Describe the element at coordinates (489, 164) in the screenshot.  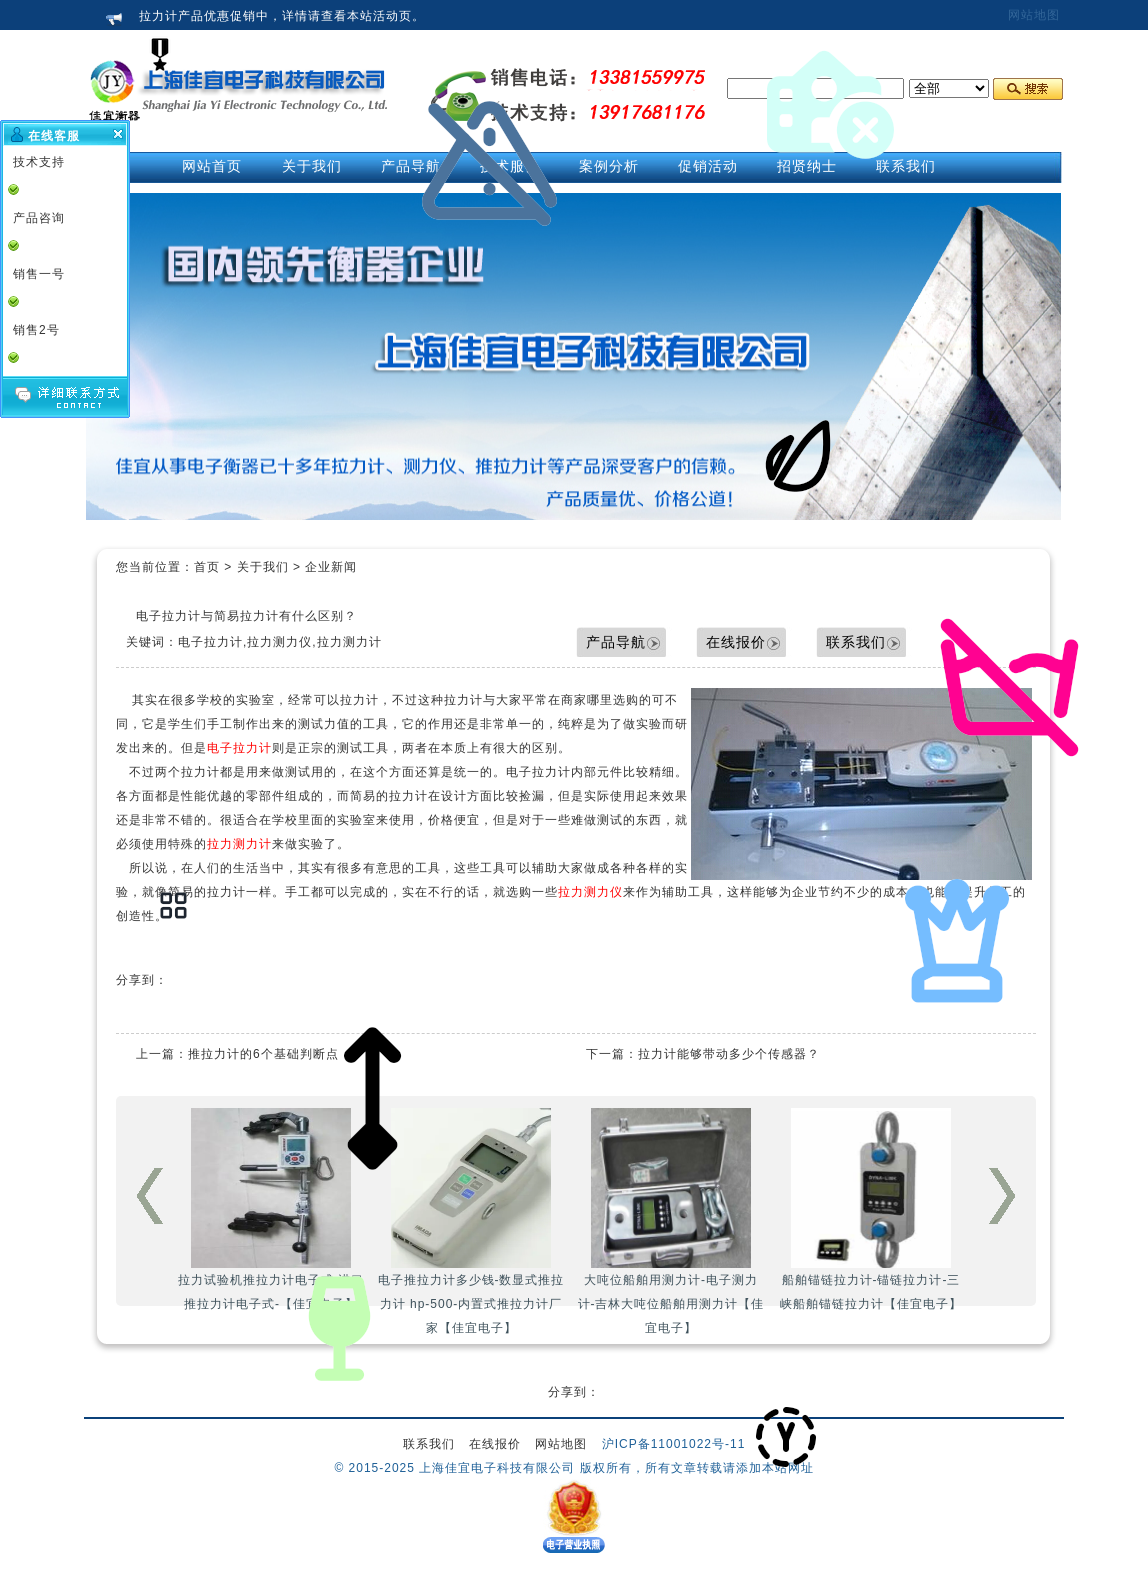
I see `dismiss or disable warning notifications` at that location.